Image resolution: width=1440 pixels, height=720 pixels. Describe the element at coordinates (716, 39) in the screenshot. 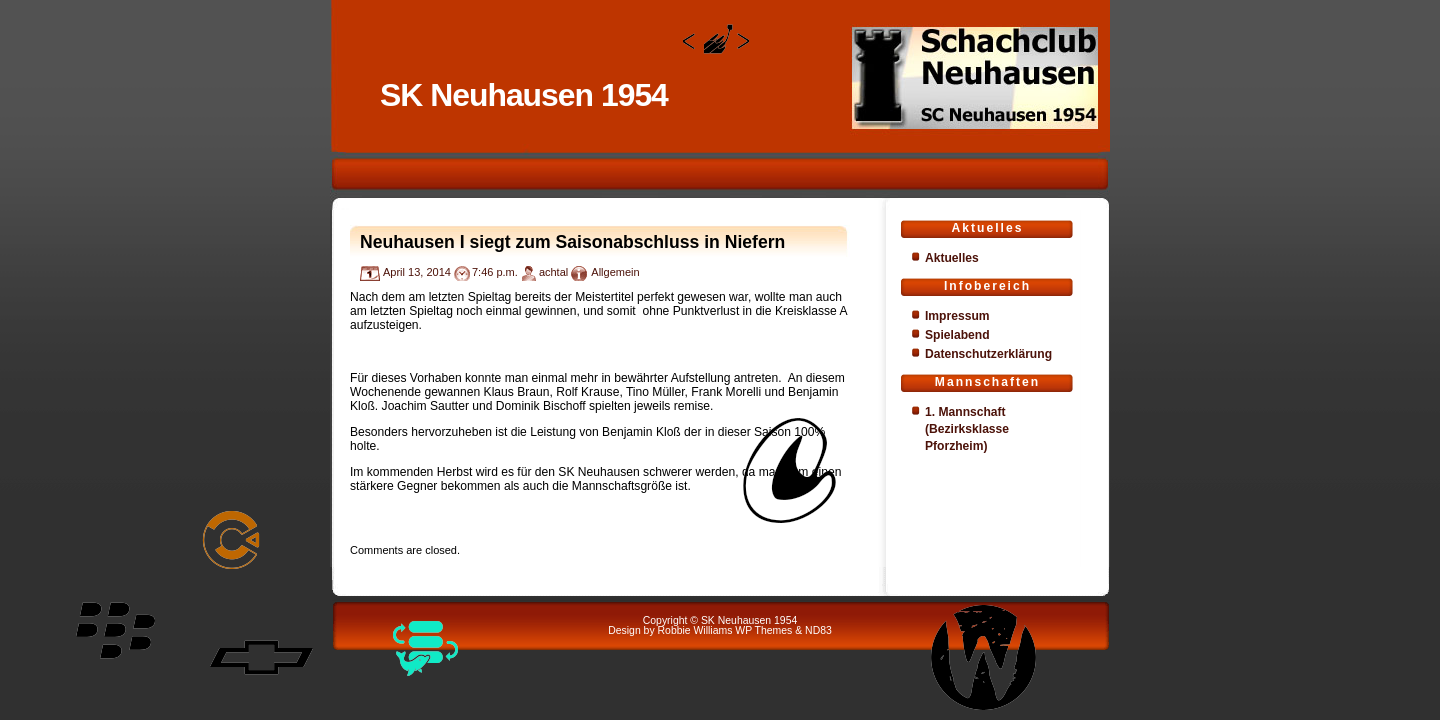

I see `styled-components library logo` at that location.